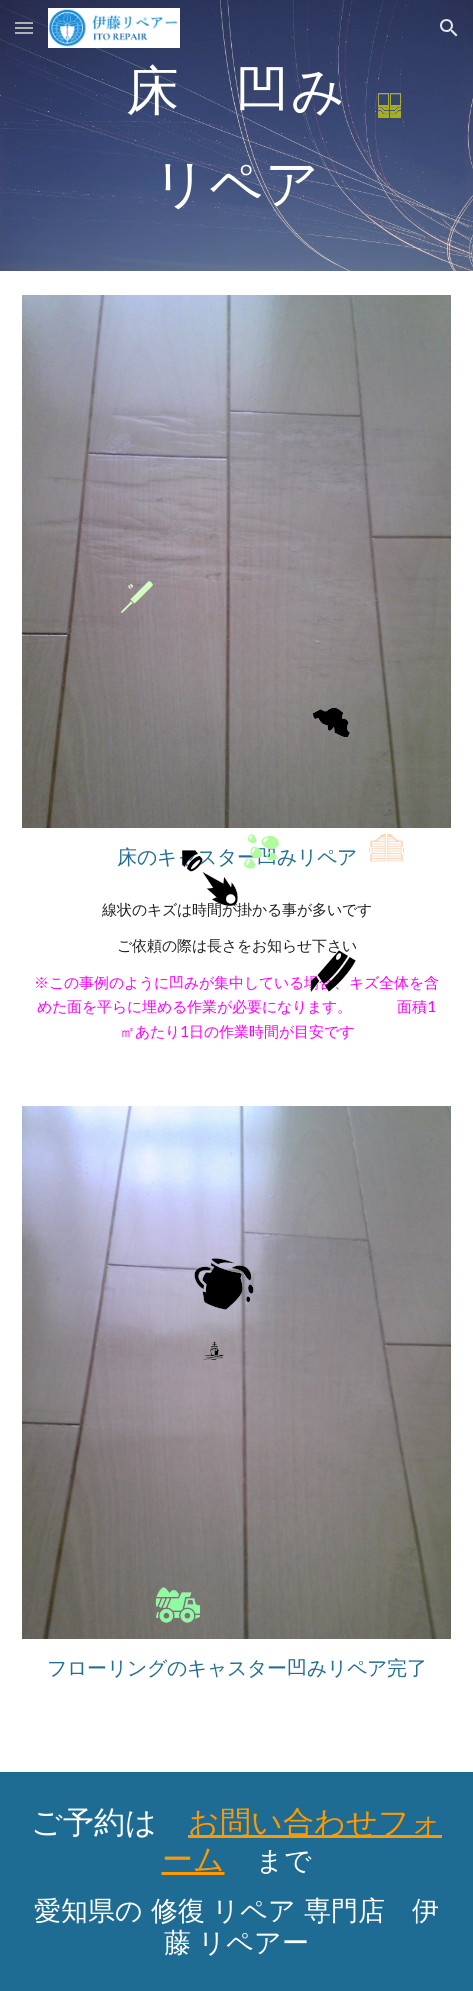  Describe the element at coordinates (331, 722) in the screenshot. I see `select Belgium as country or region` at that location.